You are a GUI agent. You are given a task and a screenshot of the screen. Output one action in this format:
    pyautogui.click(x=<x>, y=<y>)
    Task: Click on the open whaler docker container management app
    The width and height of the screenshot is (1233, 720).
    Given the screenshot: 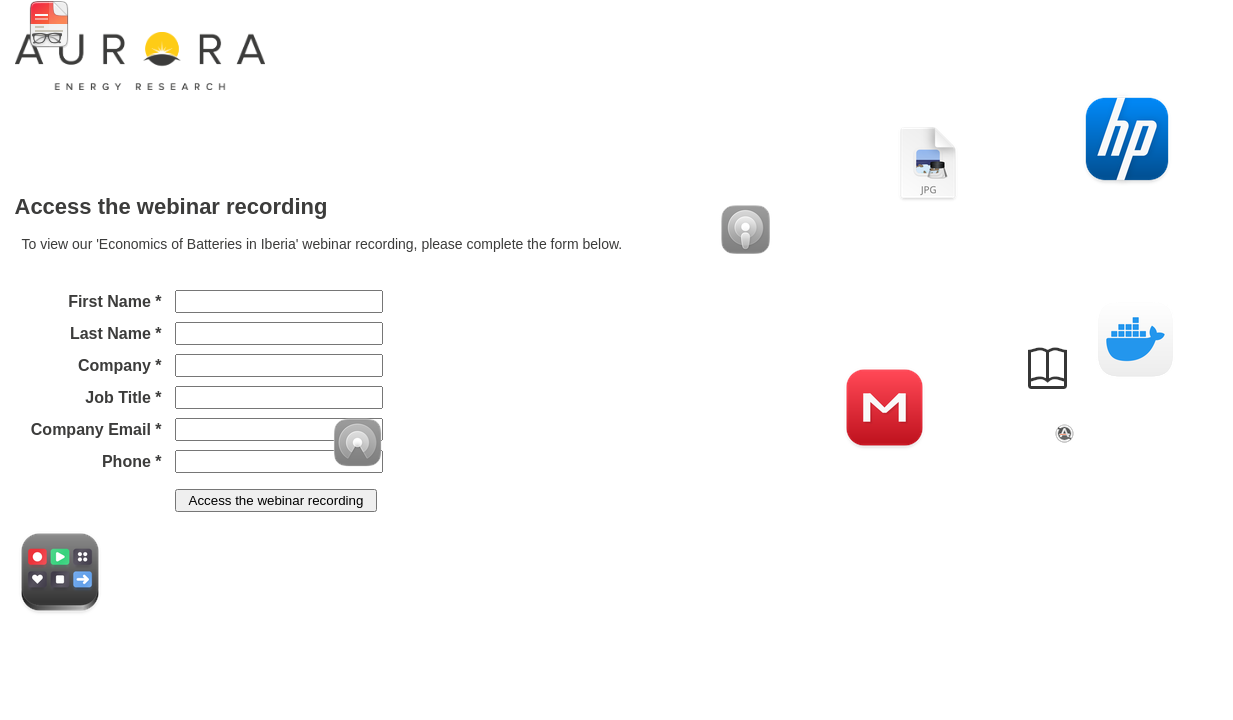 What is the action you would take?
    pyautogui.click(x=1135, y=337)
    